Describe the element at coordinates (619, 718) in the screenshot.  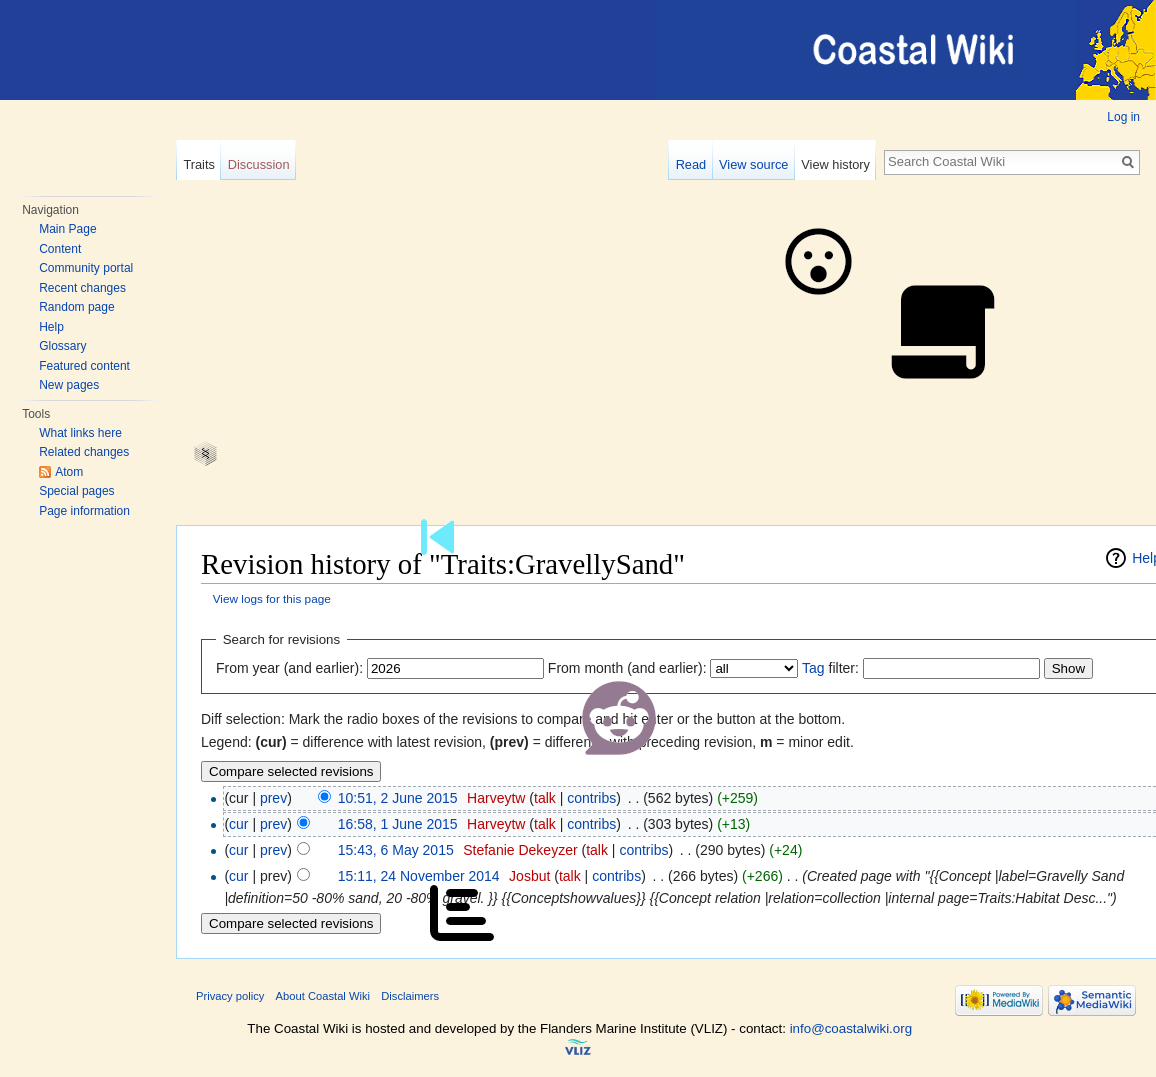
I see `open the Reddit app` at that location.